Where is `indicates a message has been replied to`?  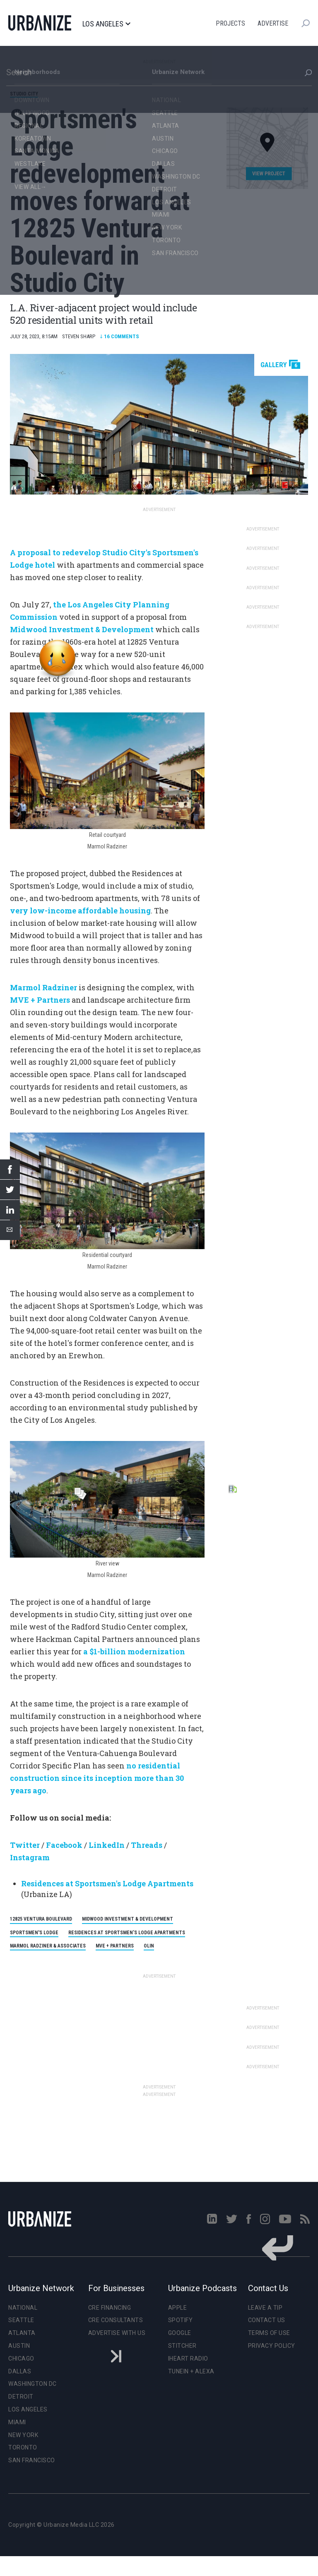
indicates a message has been replied to is located at coordinates (276, 2246).